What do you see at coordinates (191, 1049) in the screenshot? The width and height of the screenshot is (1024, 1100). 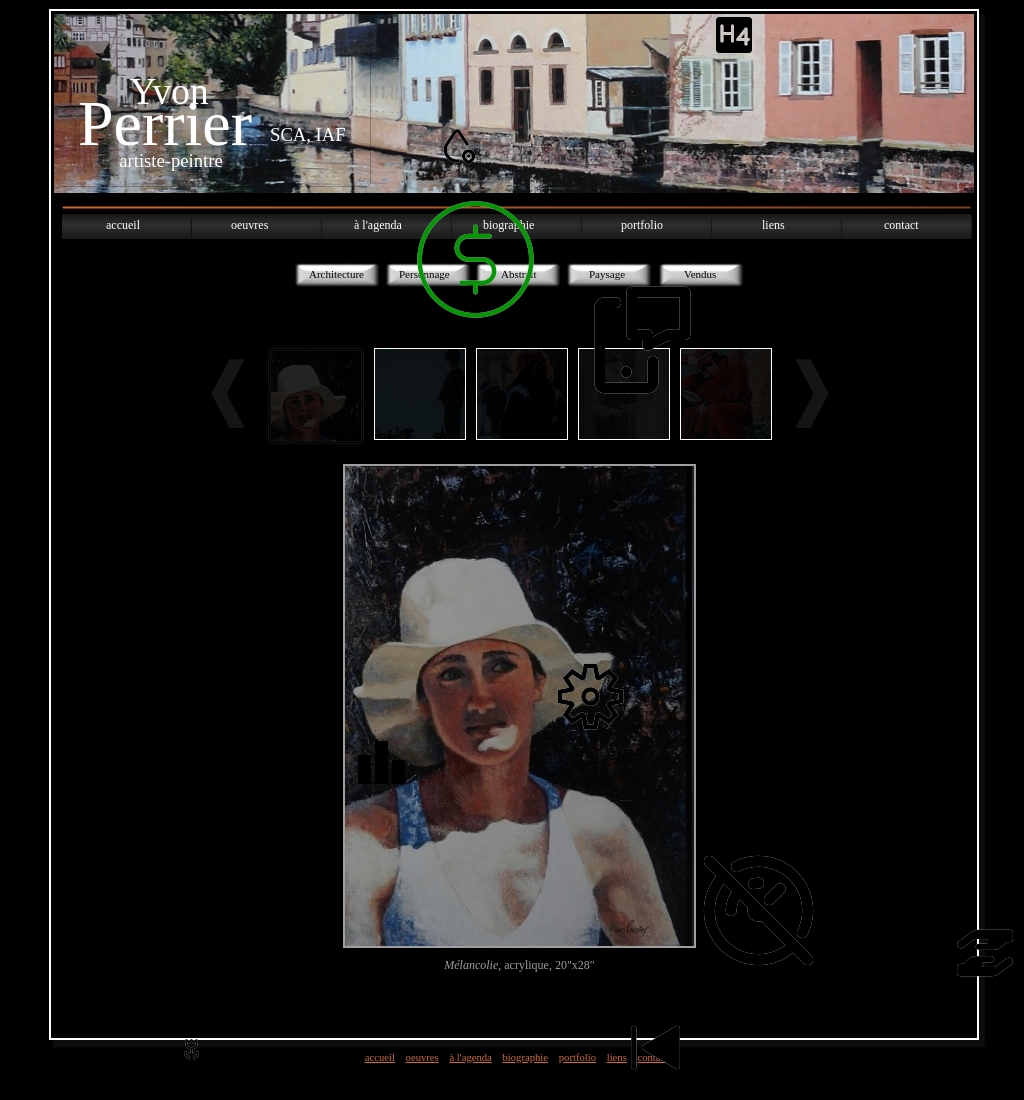 I see `enable macro or close-up photography mode` at bounding box center [191, 1049].